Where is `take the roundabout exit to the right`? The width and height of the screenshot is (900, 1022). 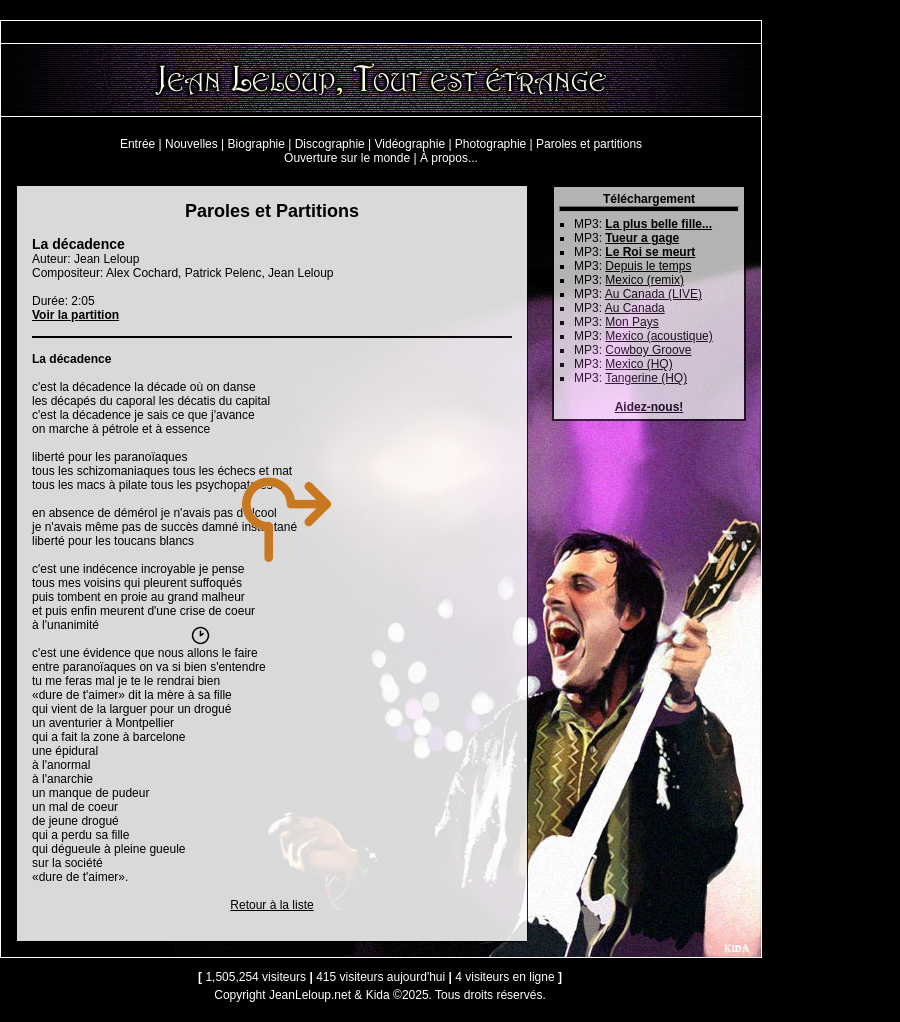 take the roundabout exit to the right is located at coordinates (286, 517).